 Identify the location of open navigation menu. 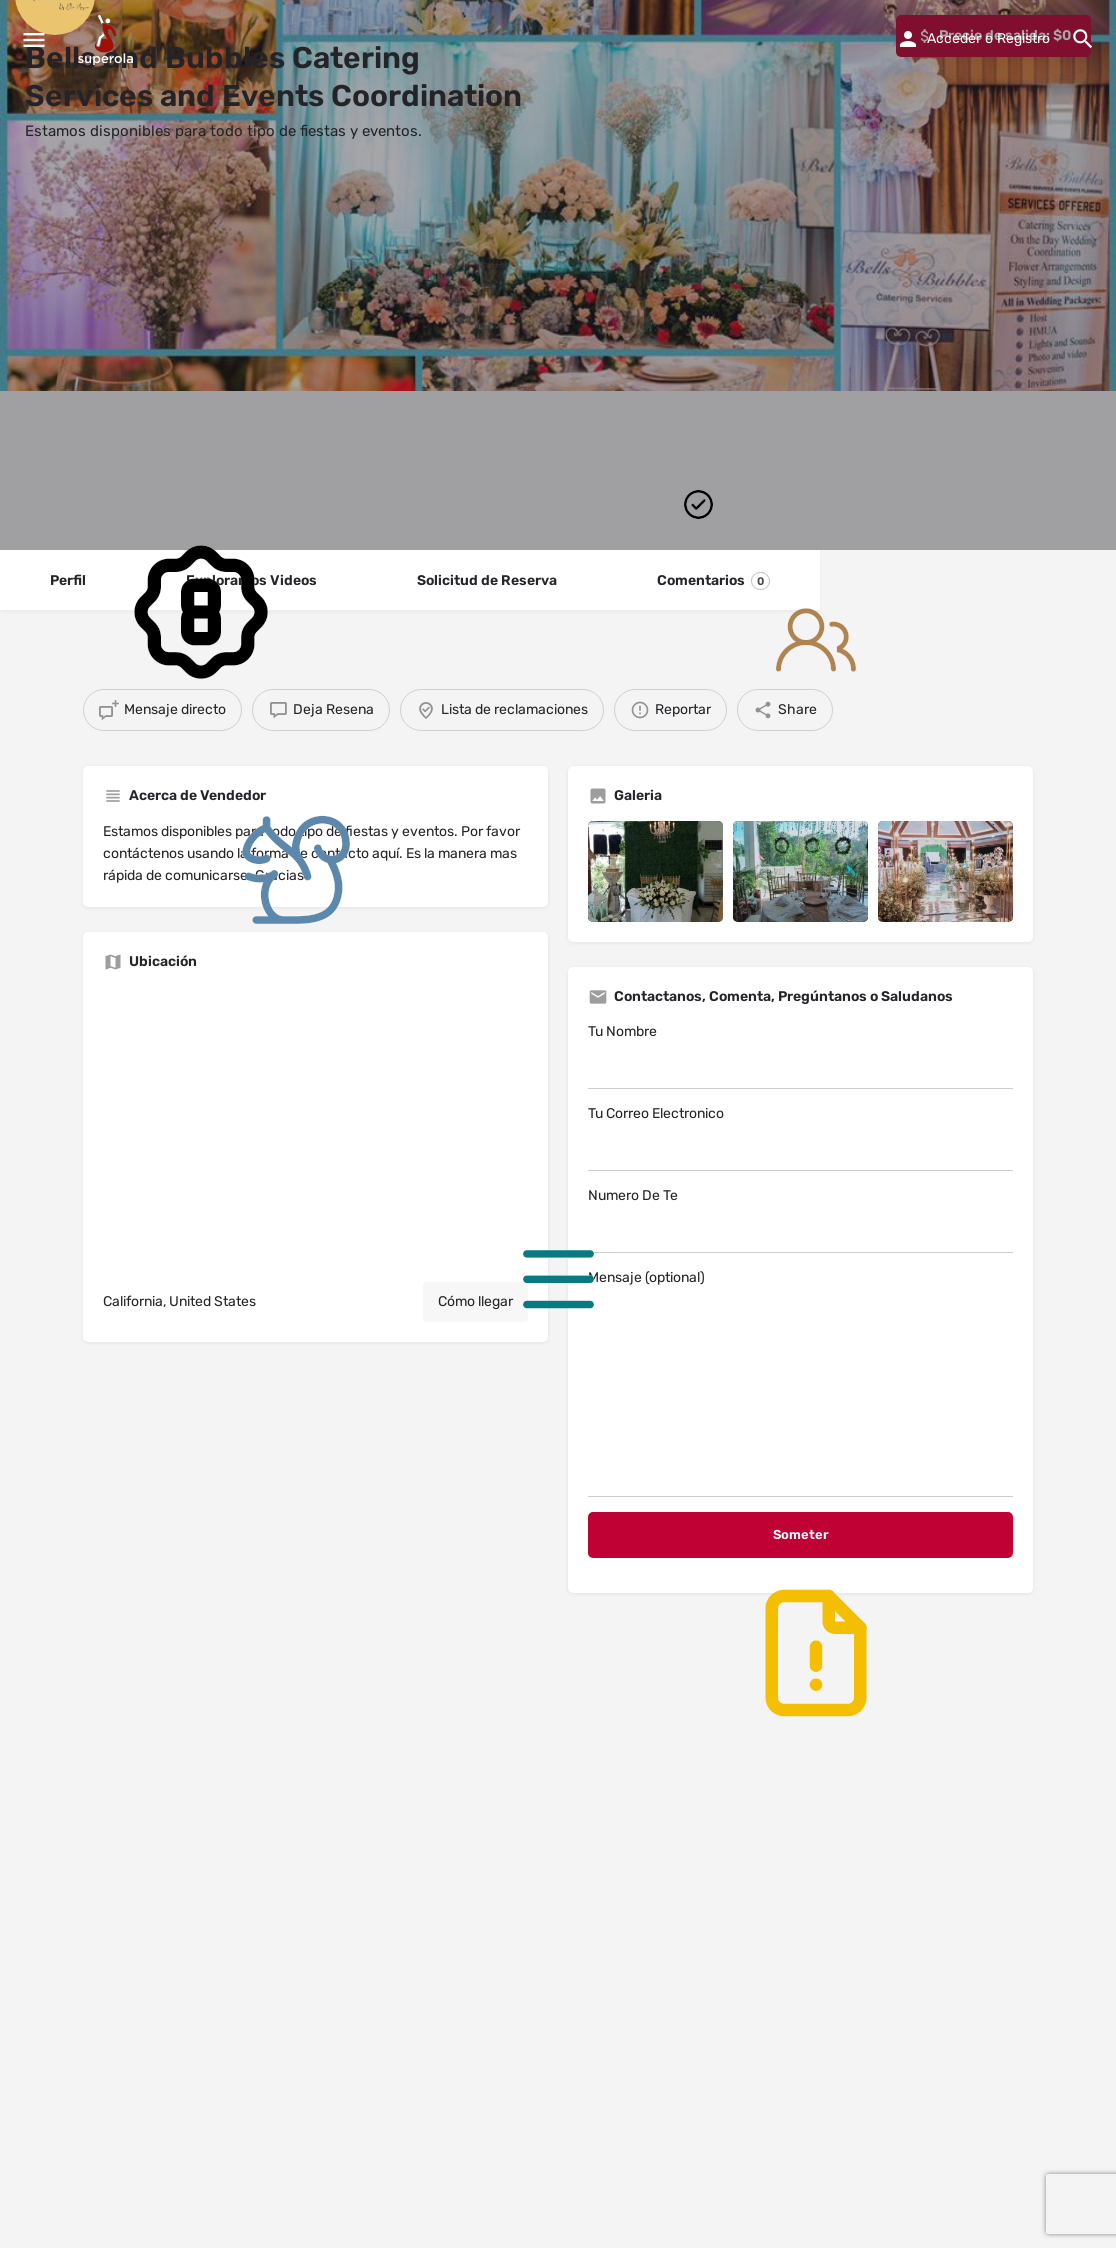
(558, 1280).